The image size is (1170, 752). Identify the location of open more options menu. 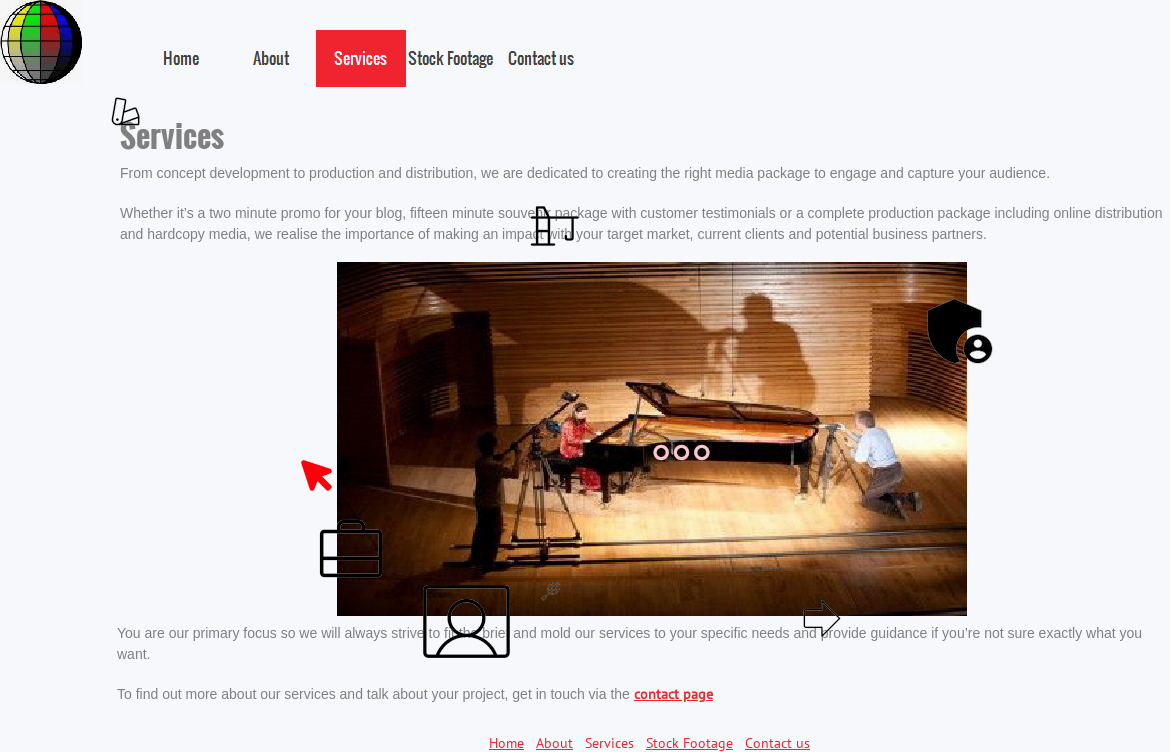
(681, 452).